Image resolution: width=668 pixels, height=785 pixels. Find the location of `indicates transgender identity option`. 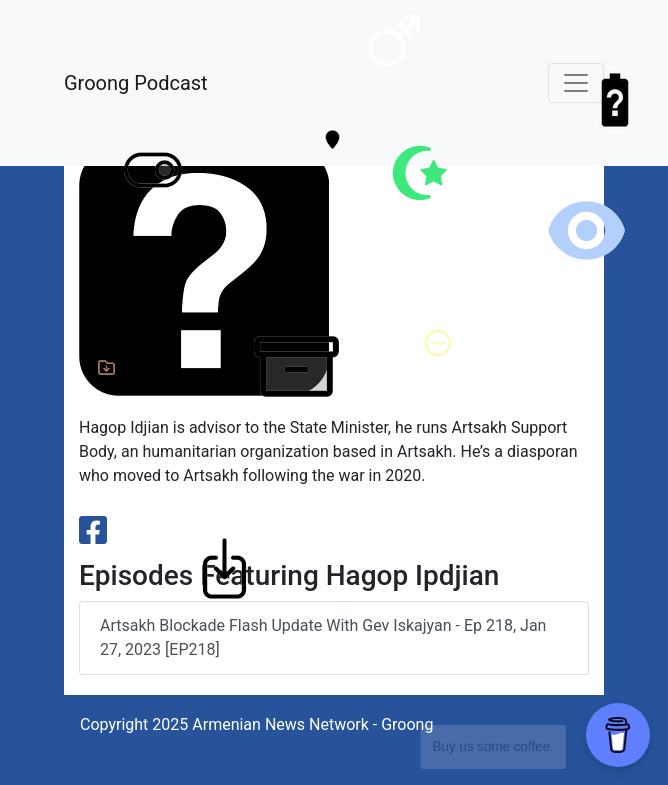

indicates transgender identity option is located at coordinates (395, 40).